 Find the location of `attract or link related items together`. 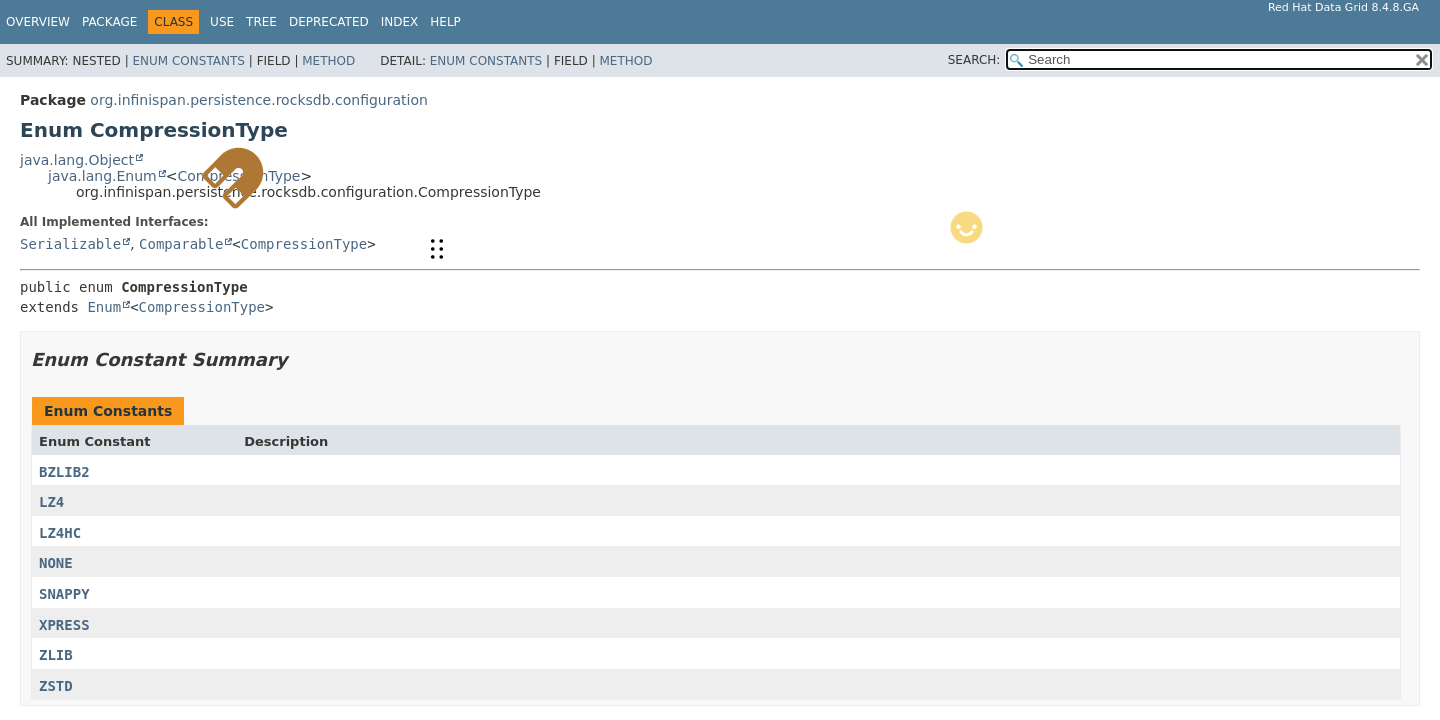

attract or link related items together is located at coordinates (234, 177).